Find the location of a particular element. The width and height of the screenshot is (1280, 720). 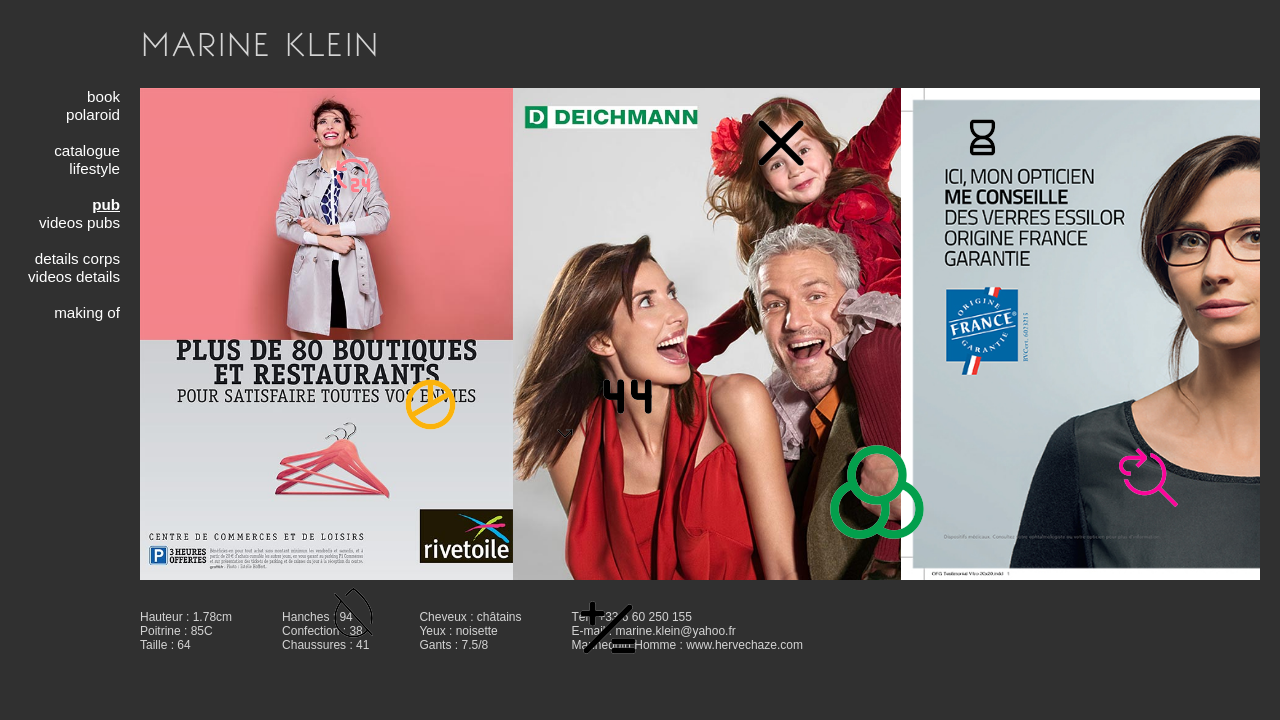

adjust color filter settings is located at coordinates (877, 492).